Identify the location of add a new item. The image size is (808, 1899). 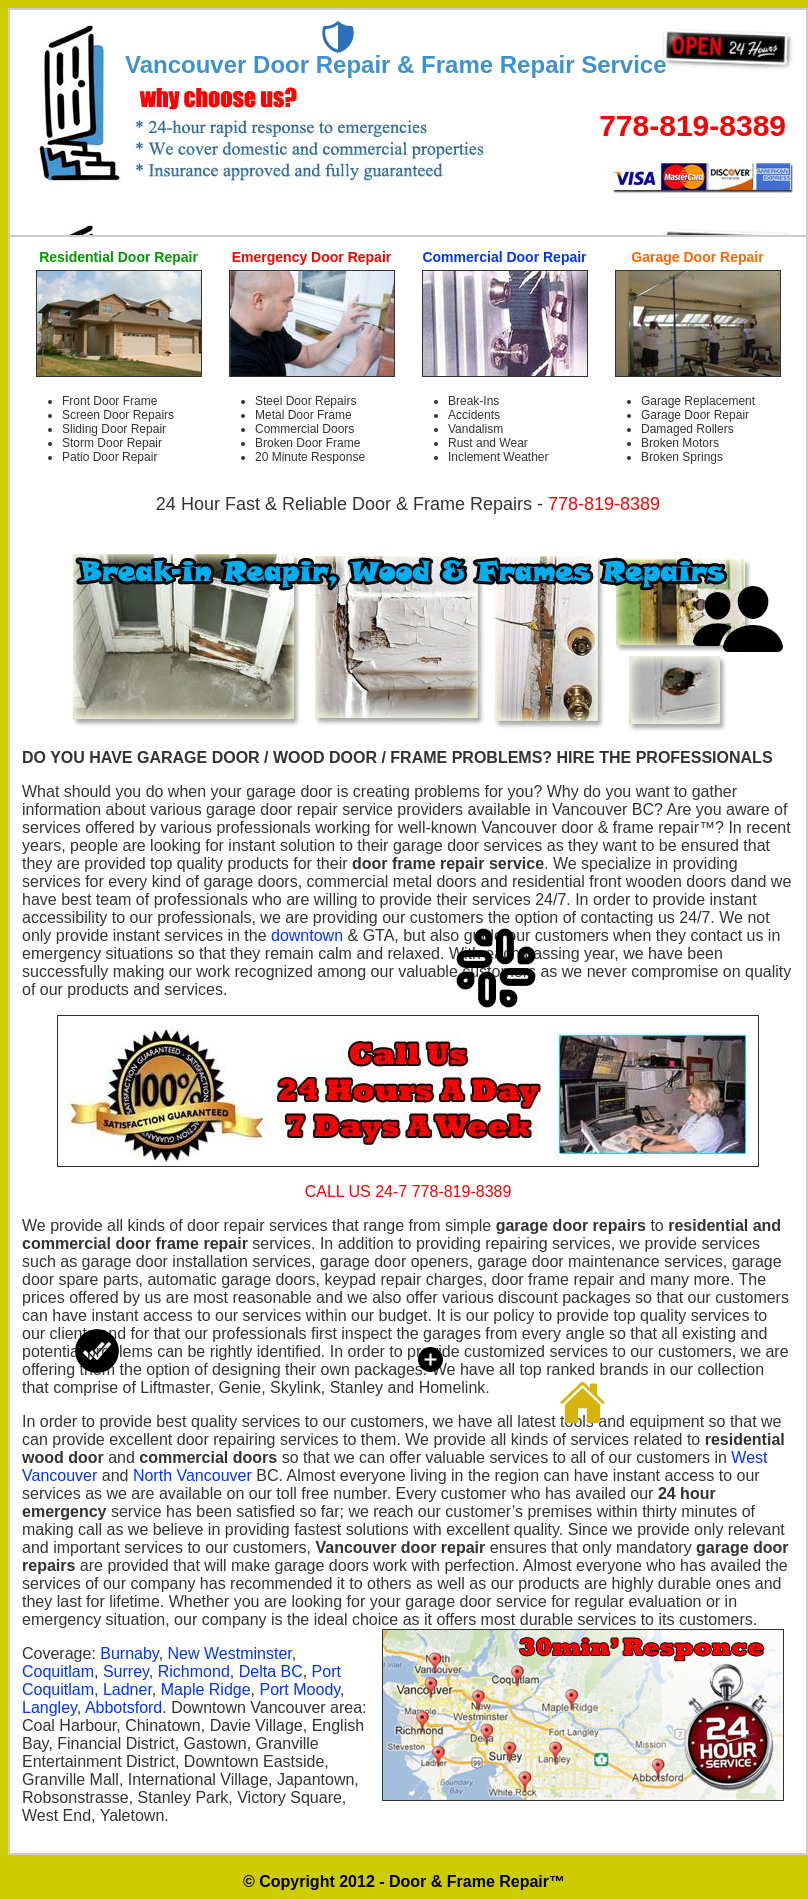
(430, 1359).